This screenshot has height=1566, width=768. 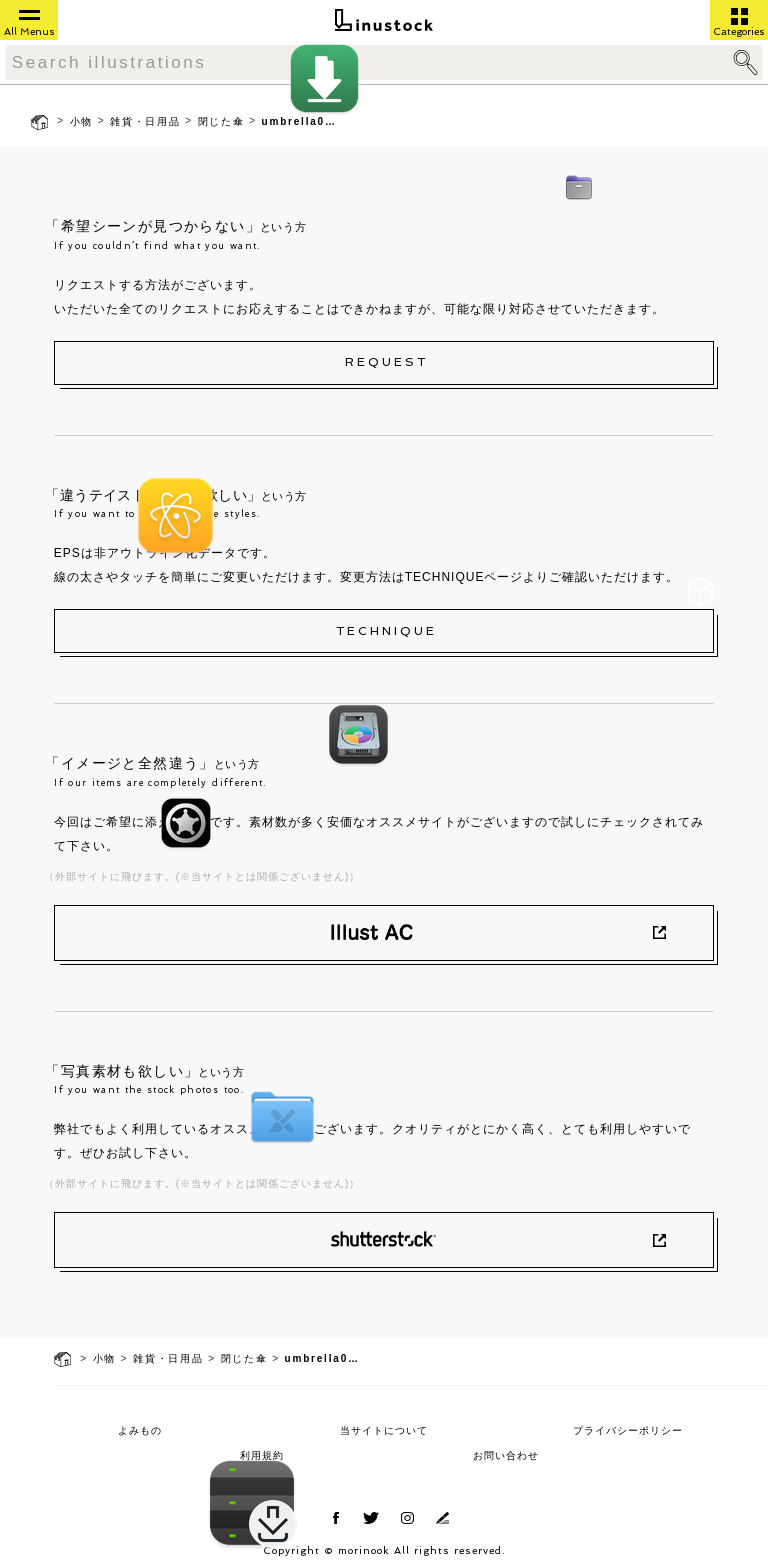 I want to click on open the nautilus file manager, so click(x=579, y=187).